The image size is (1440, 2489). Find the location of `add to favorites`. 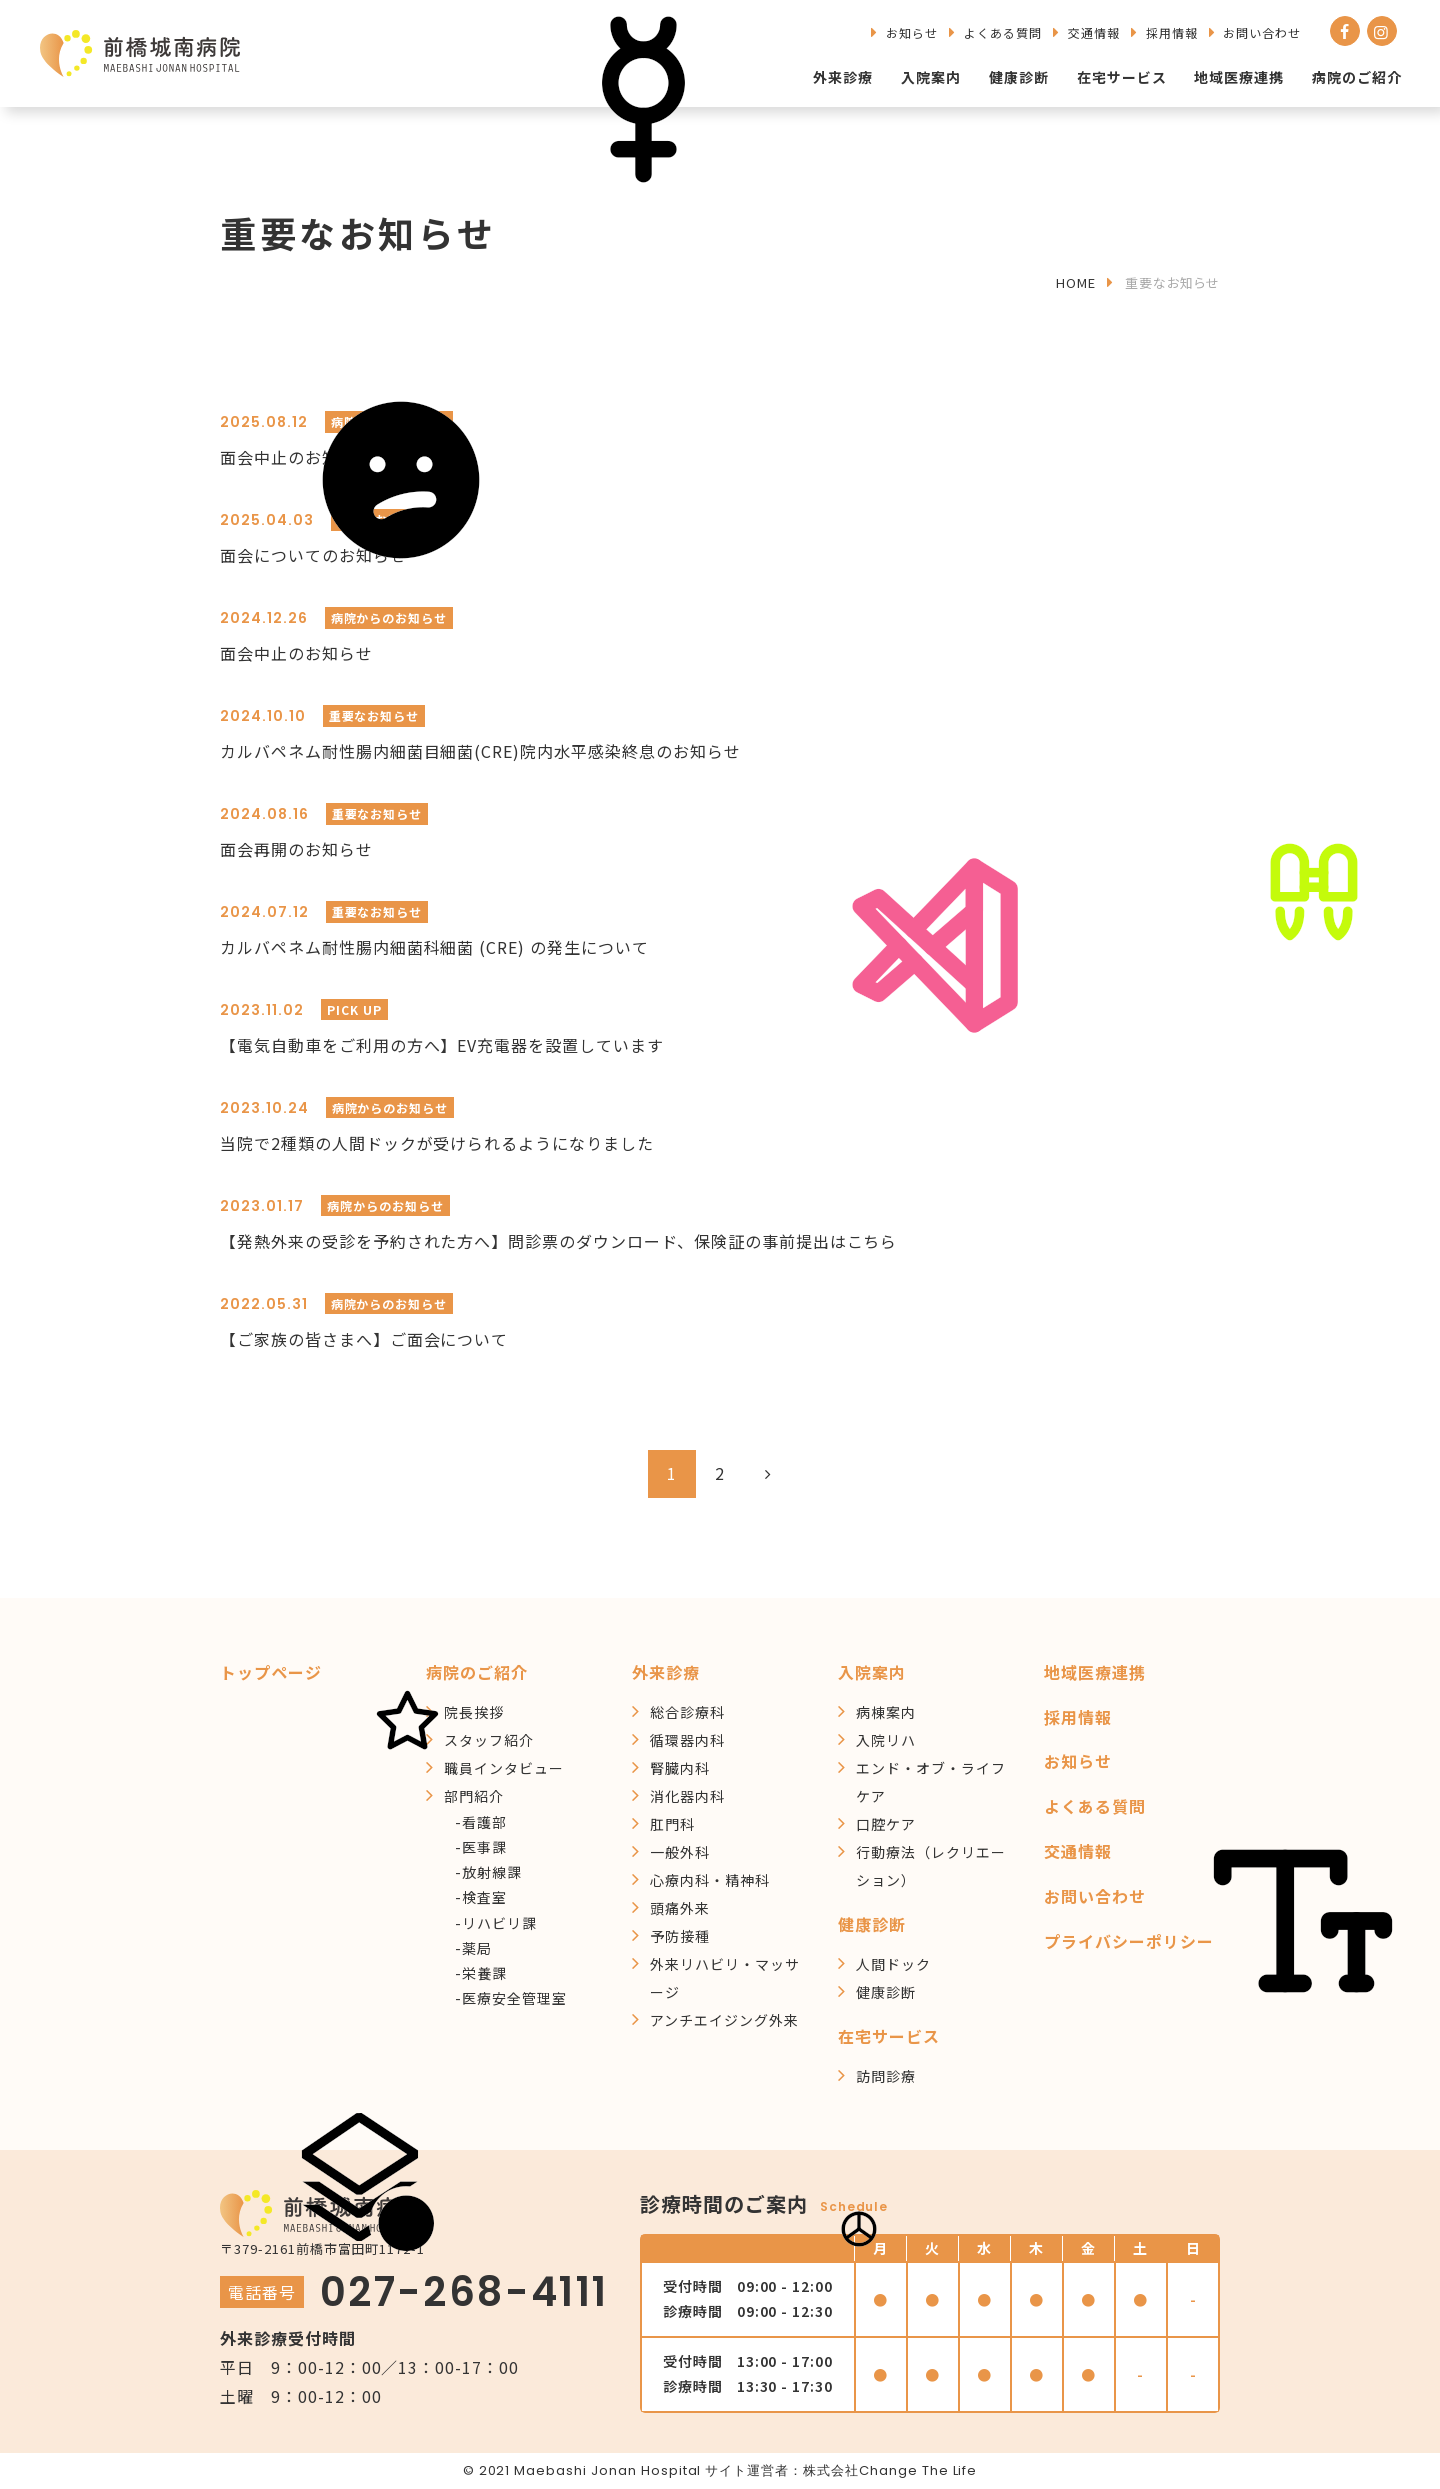

add to favorites is located at coordinates (407, 1721).